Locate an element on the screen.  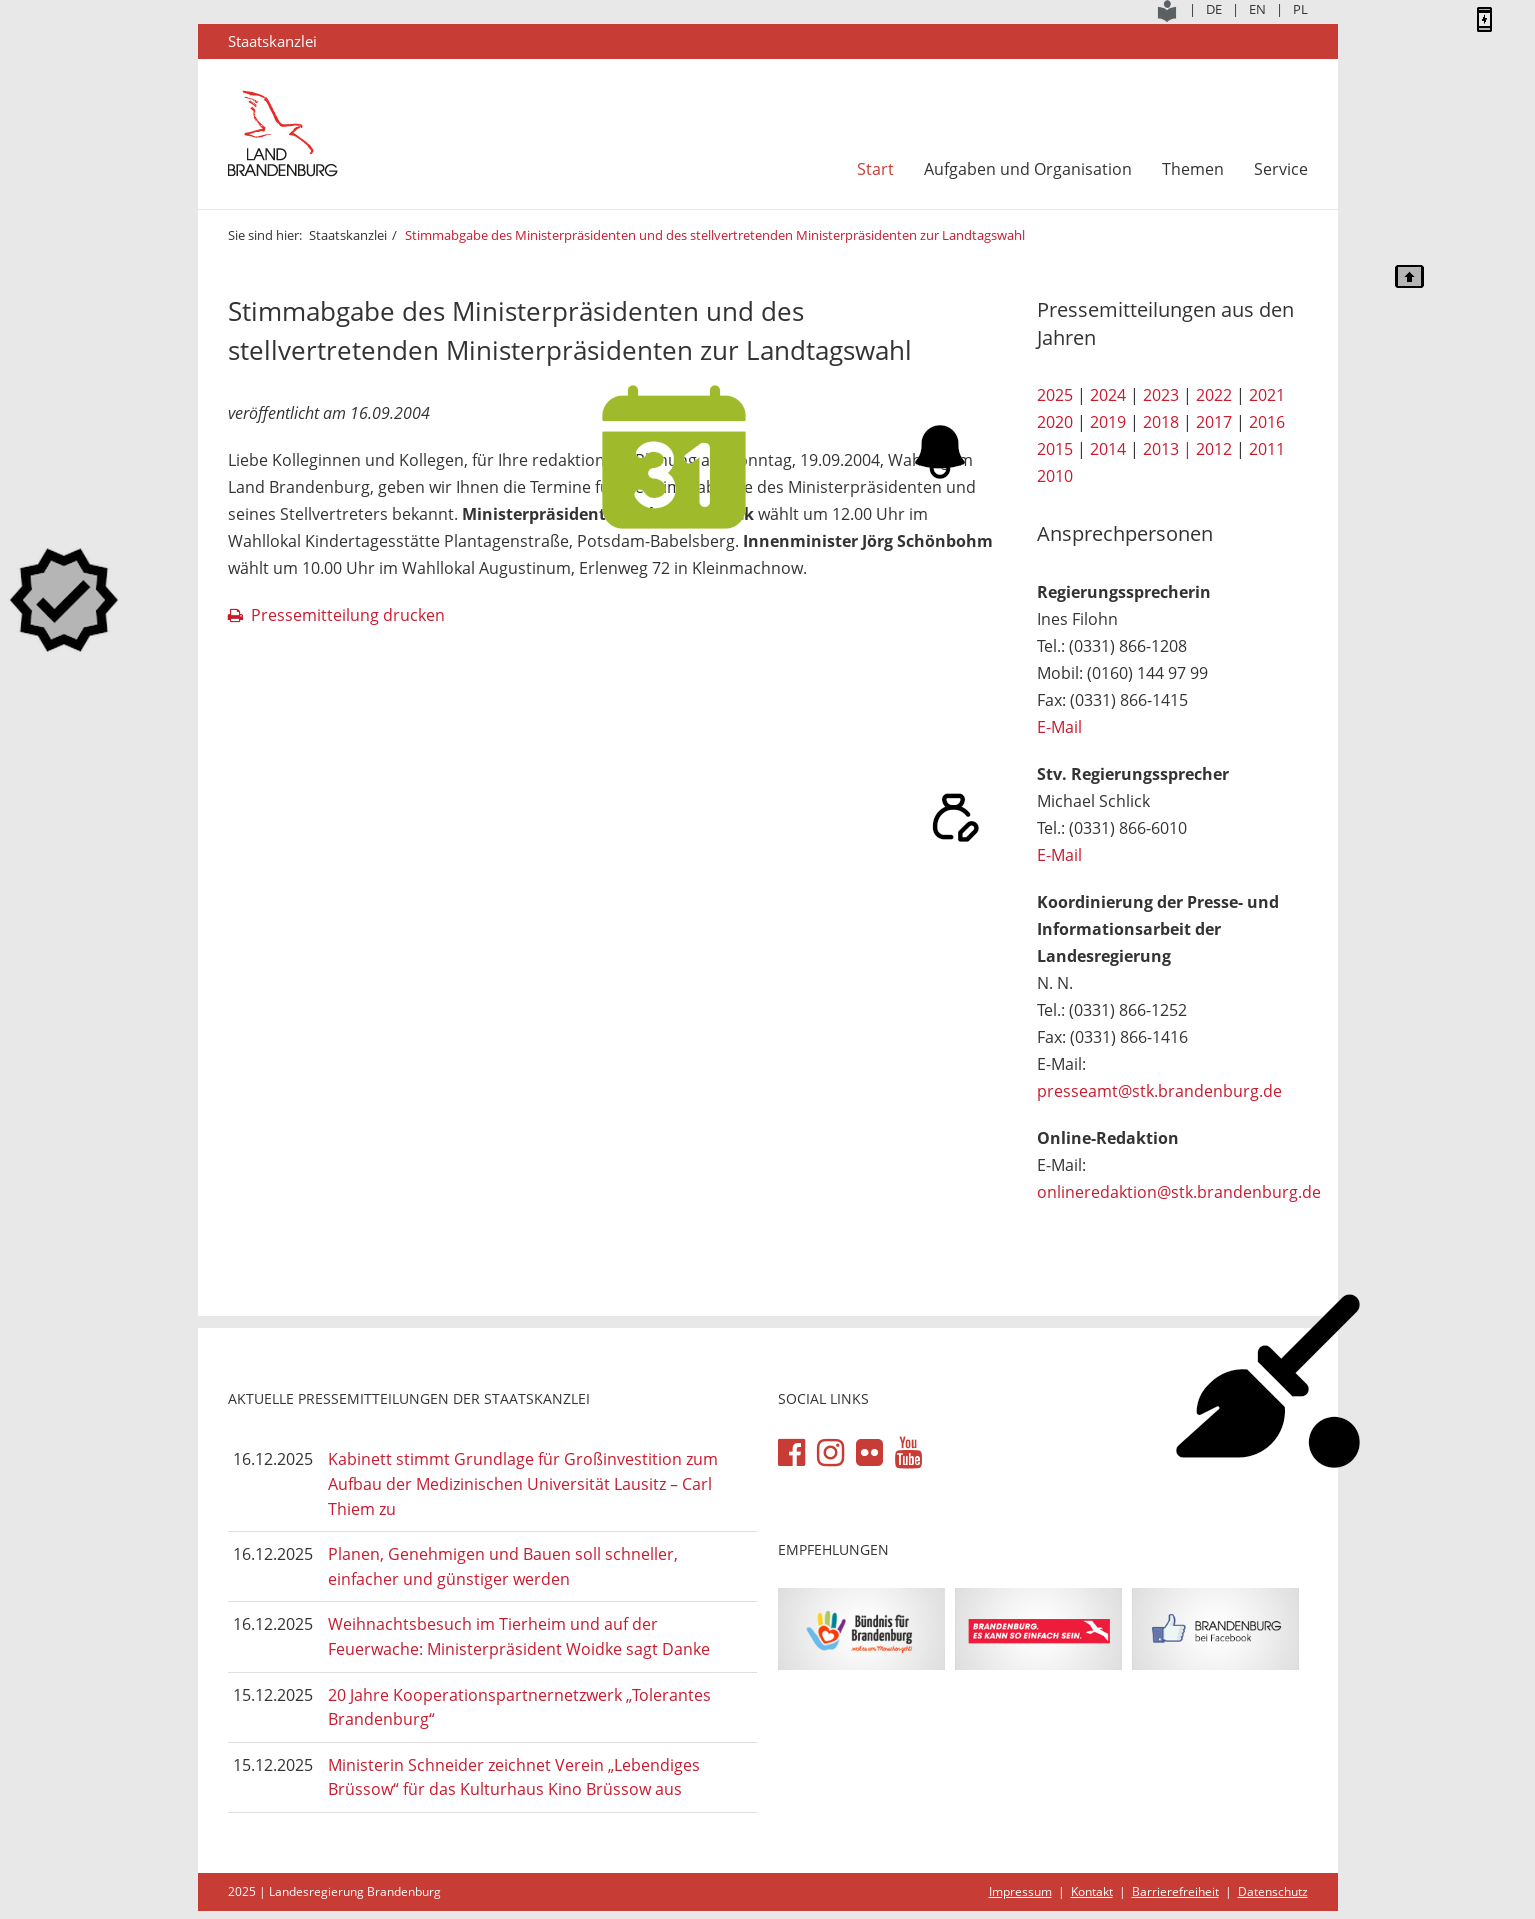
access broomball game or sport features is located at coordinates (1268, 1376).